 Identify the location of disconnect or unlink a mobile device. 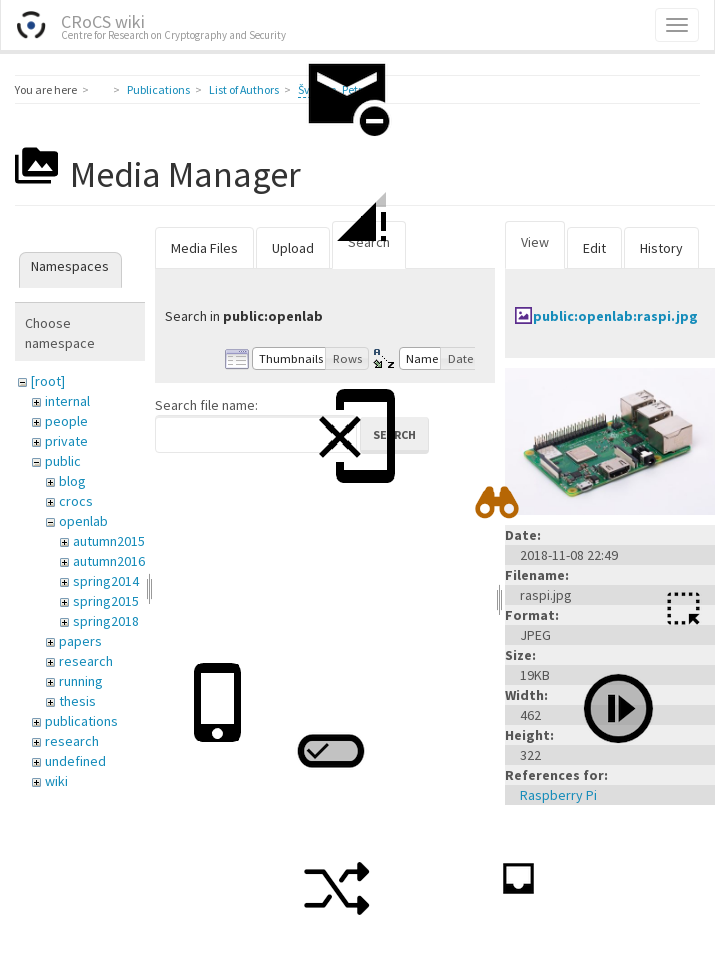
(357, 436).